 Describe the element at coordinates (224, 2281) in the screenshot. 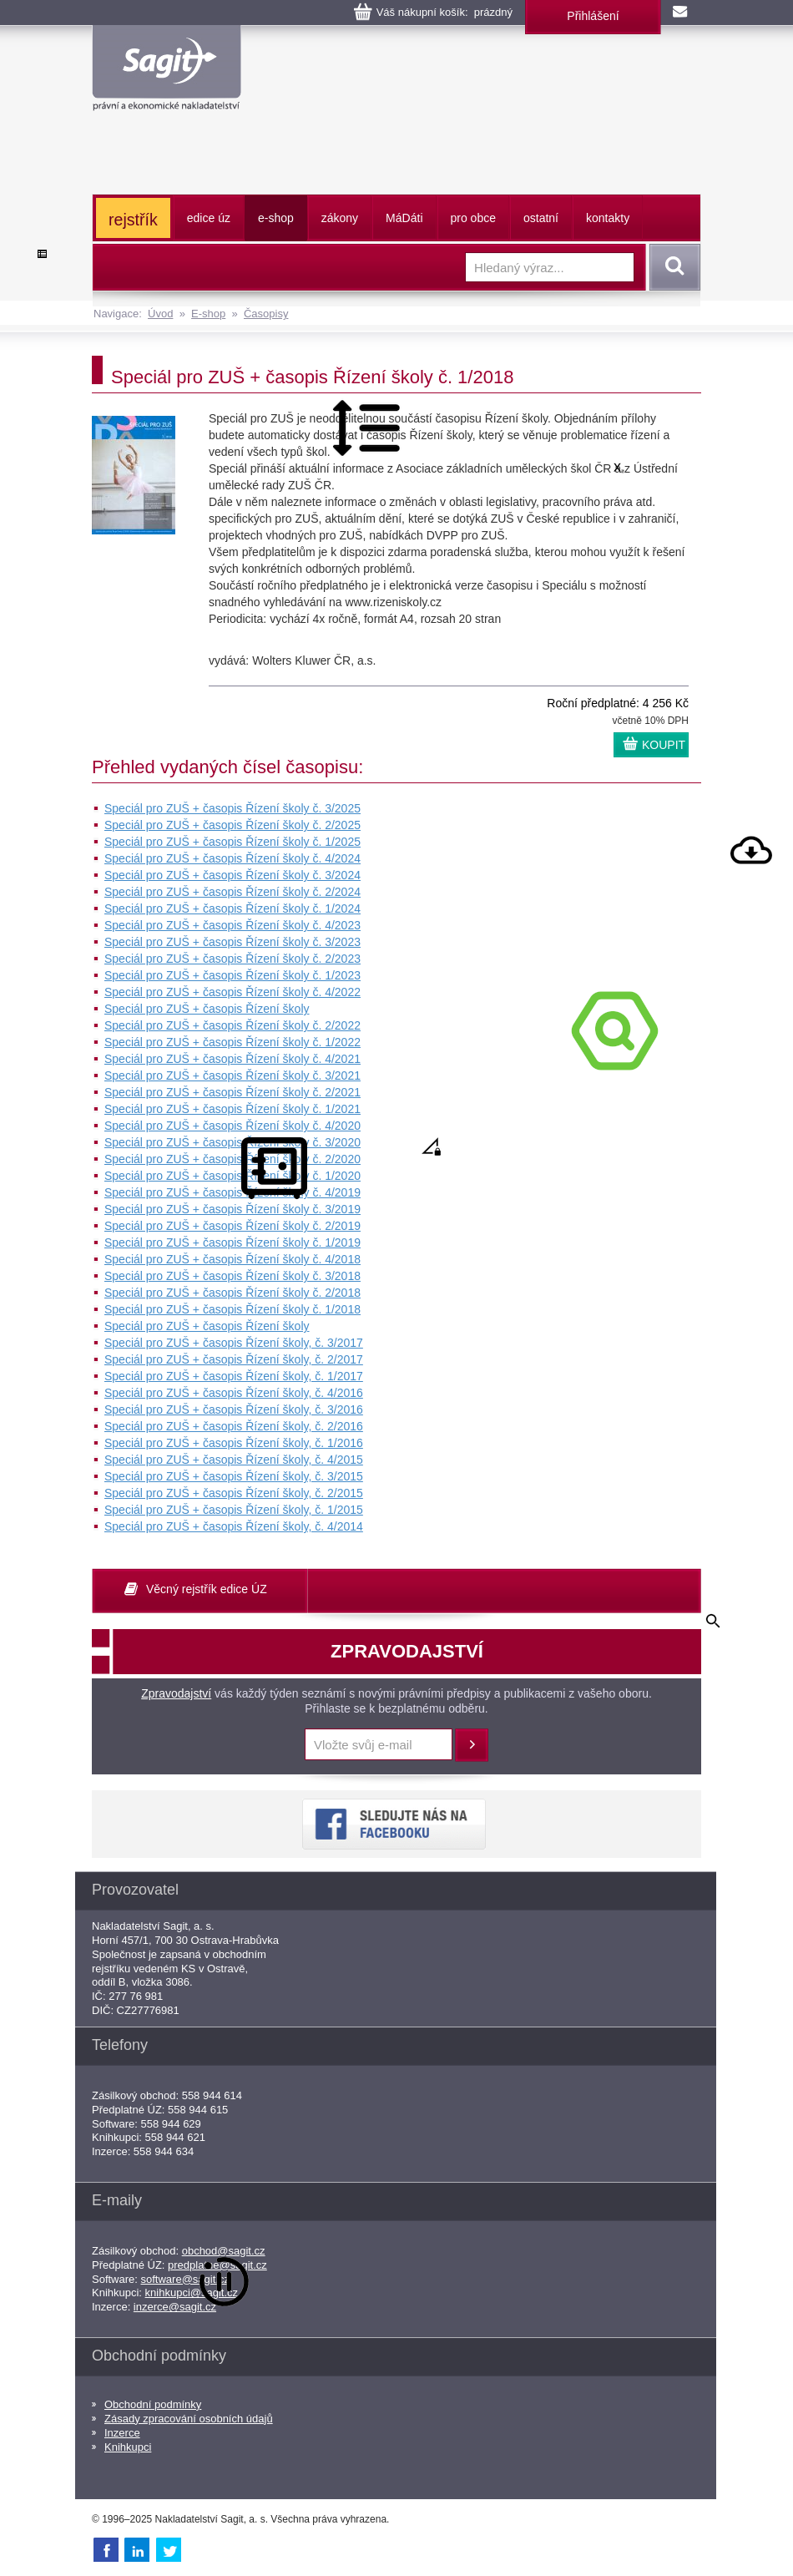

I see `motion photo playback is paused` at that location.